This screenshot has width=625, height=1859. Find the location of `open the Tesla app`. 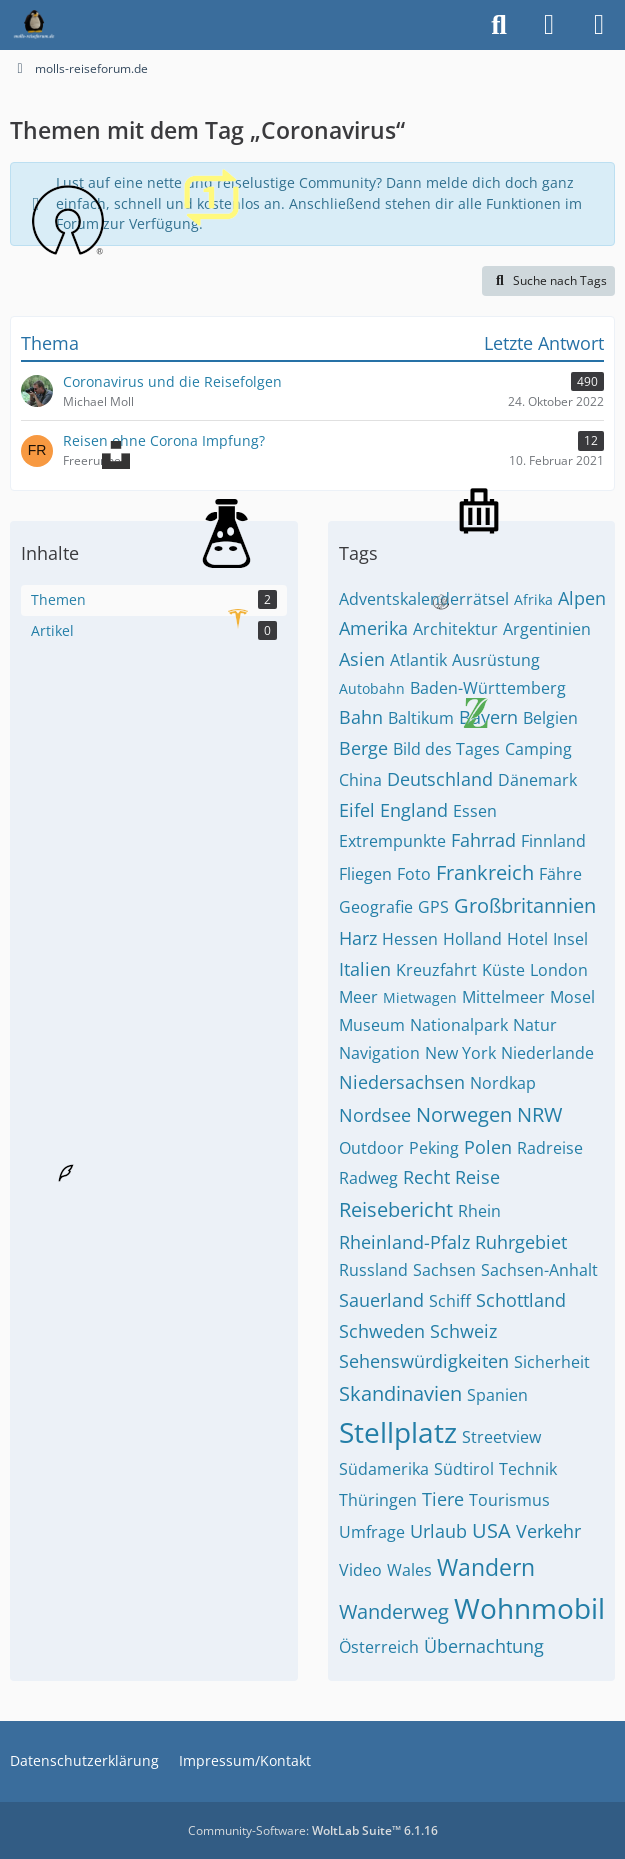

open the Tesla app is located at coordinates (238, 619).